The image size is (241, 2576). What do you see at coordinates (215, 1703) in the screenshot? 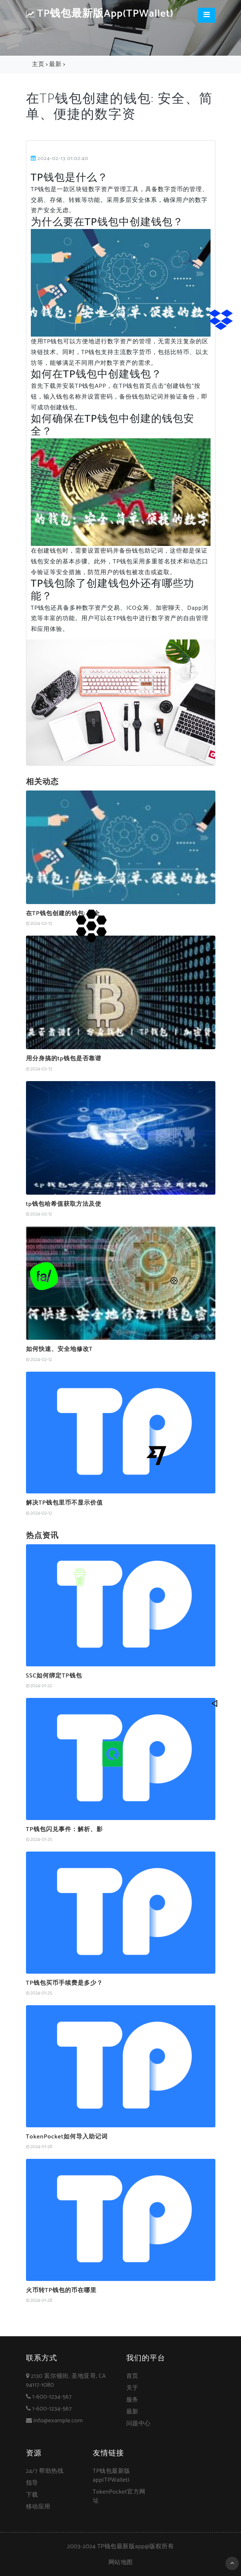
I see `play media in reverse` at bounding box center [215, 1703].